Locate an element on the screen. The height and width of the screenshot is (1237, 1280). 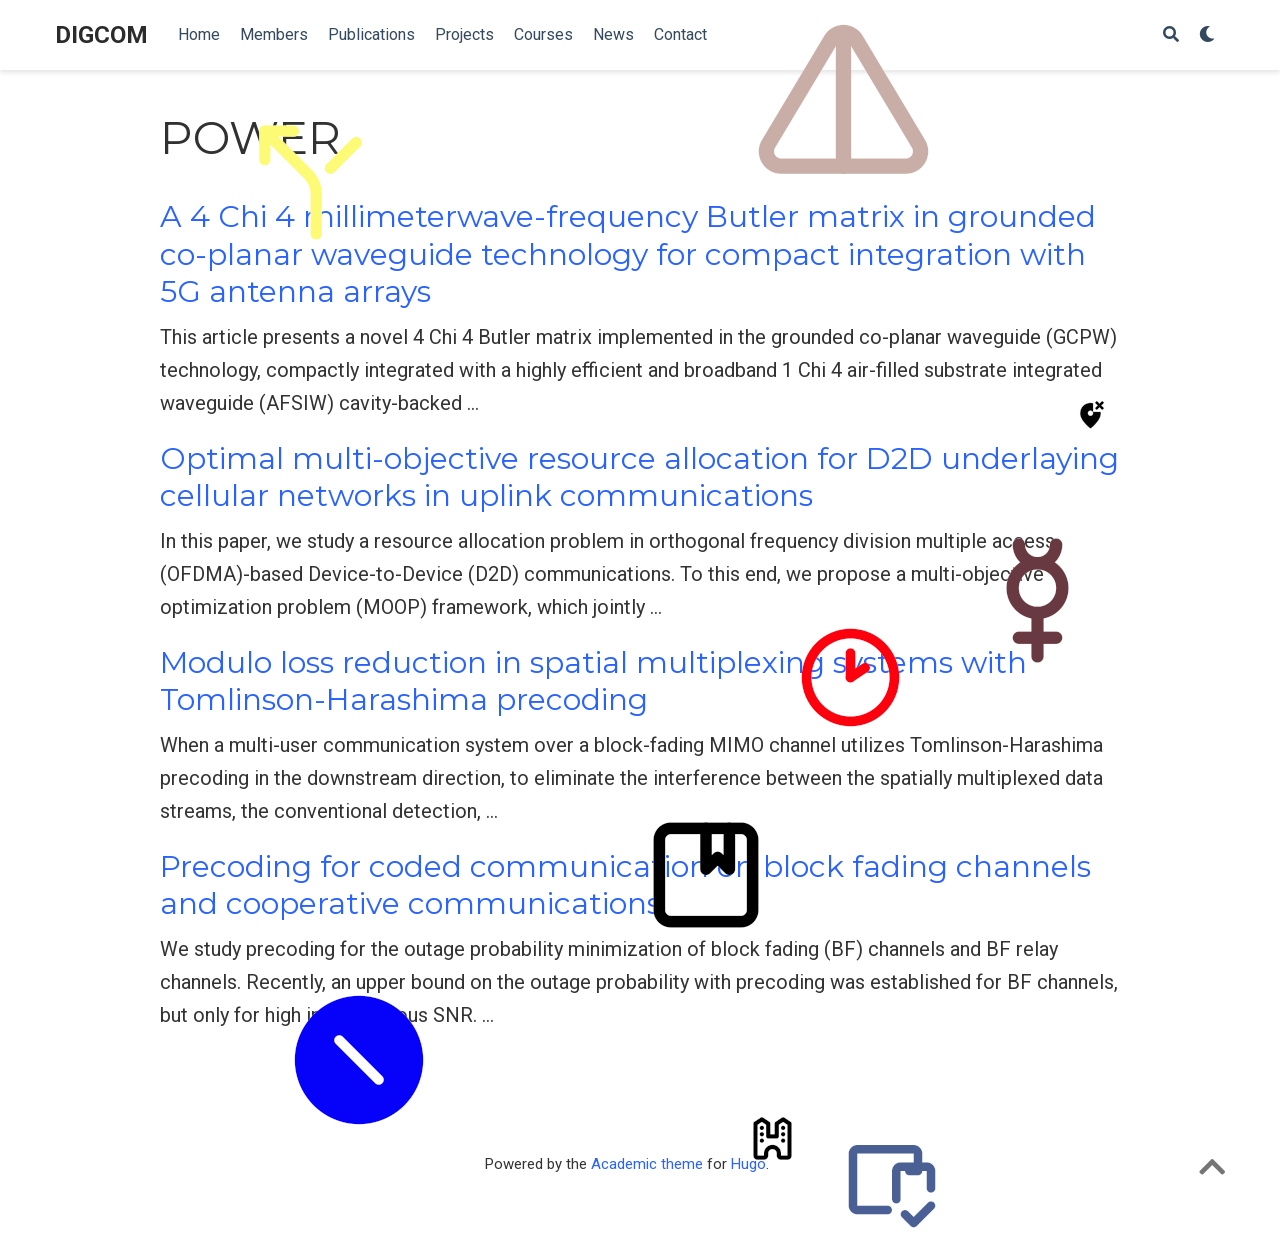
remove a saved location is located at coordinates (1090, 414).